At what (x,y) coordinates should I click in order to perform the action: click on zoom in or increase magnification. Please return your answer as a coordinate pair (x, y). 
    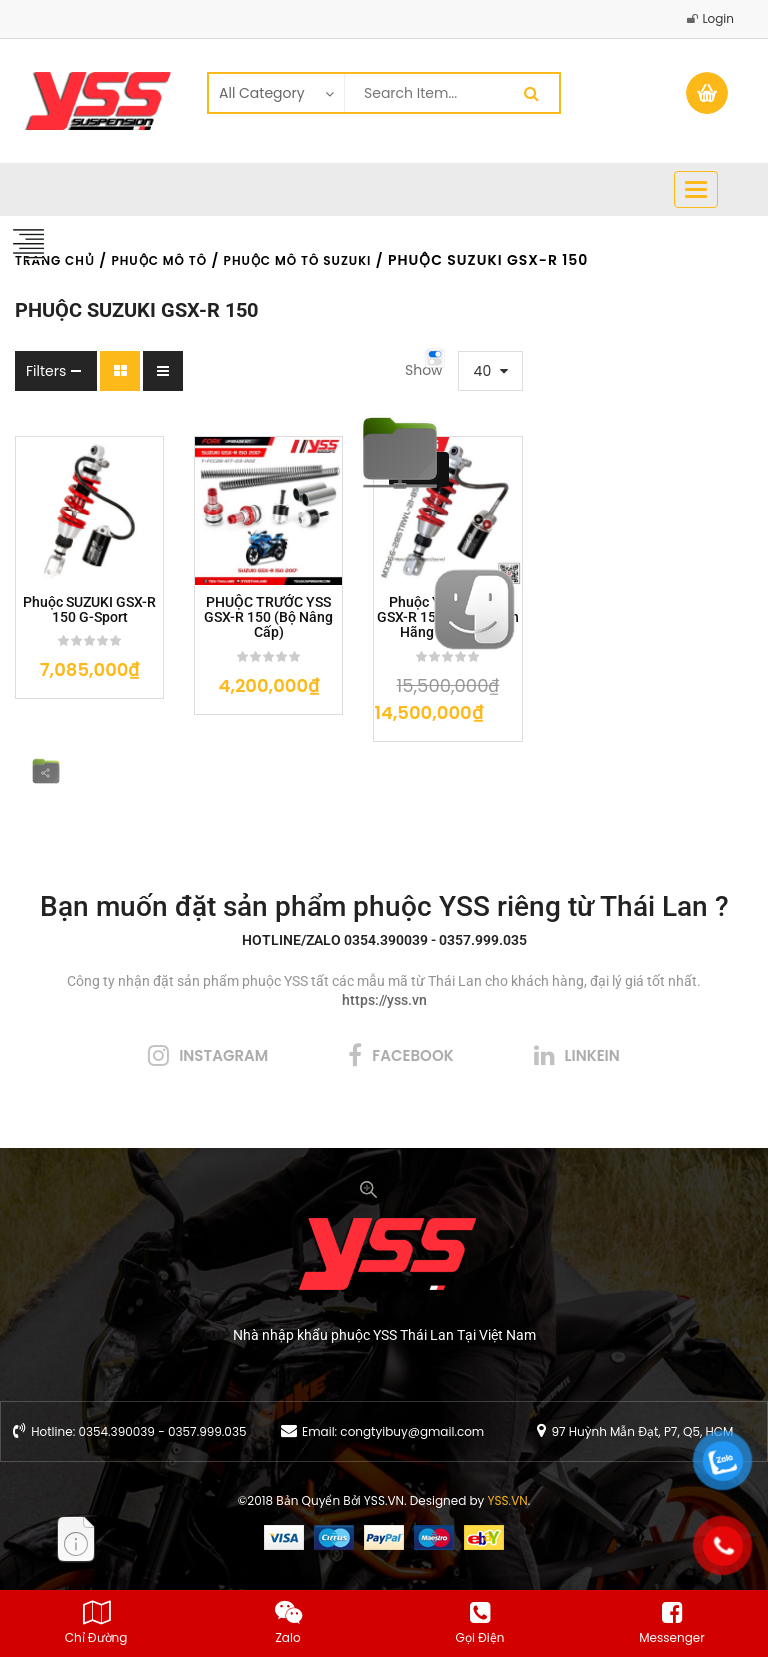
    Looking at the image, I should click on (368, 1189).